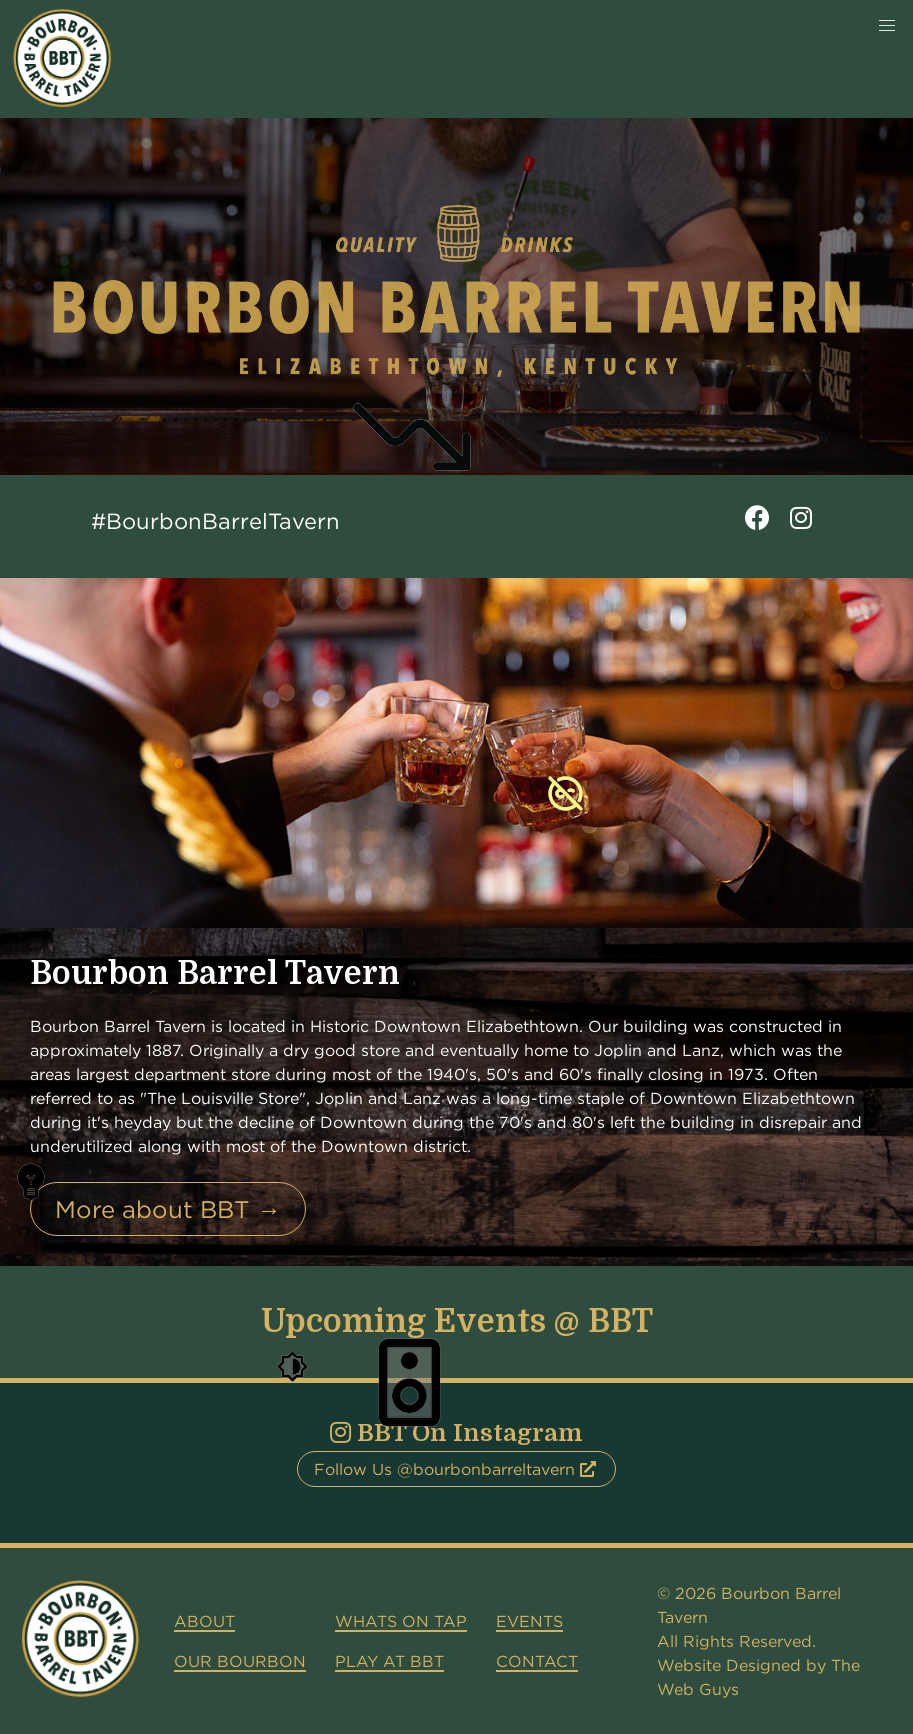 The width and height of the screenshot is (913, 1734). What do you see at coordinates (412, 437) in the screenshot?
I see `indicates a declining trend or decreasing value` at bounding box center [412, 437].